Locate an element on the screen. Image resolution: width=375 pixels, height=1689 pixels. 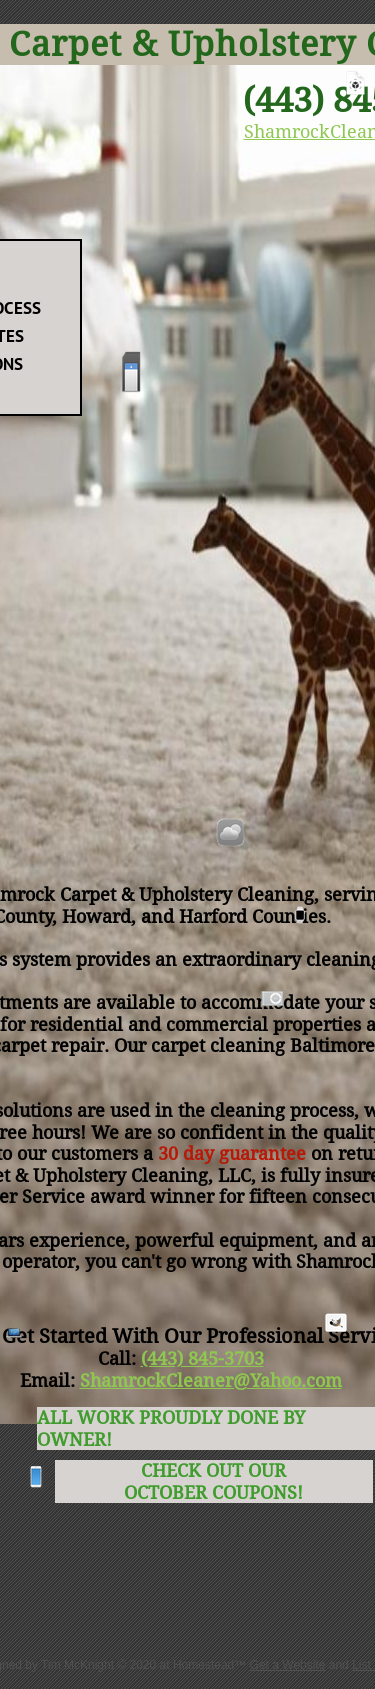
access memory stick or removable storage is located at coordinates (131, 372).